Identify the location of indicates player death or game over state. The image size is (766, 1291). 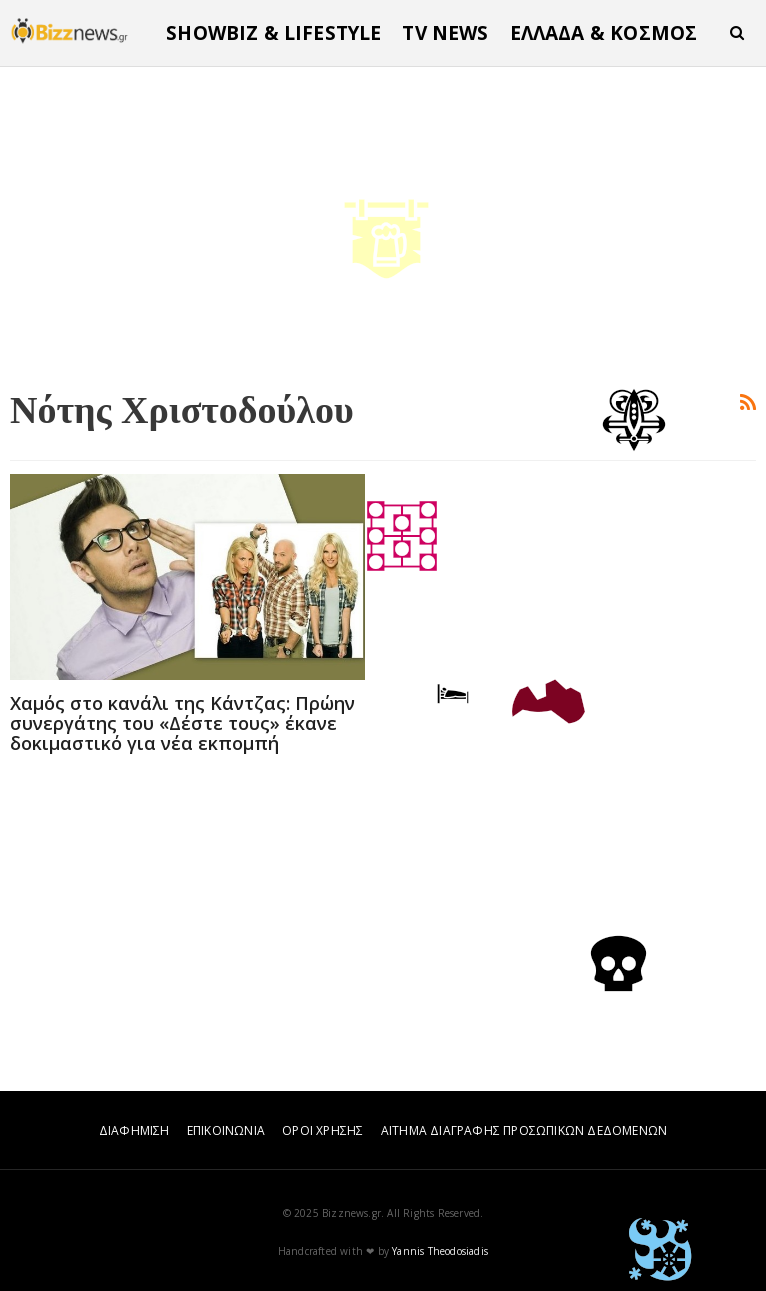
(618, 963).